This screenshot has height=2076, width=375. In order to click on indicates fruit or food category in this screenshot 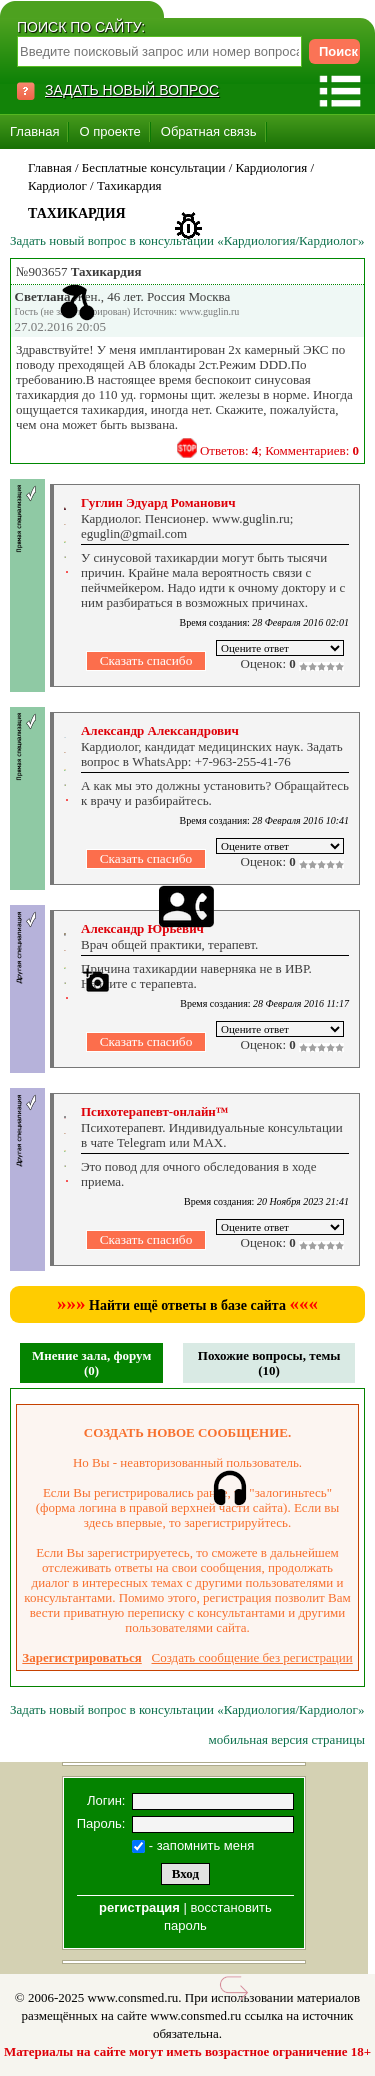, I will do `click(77, 301)`.